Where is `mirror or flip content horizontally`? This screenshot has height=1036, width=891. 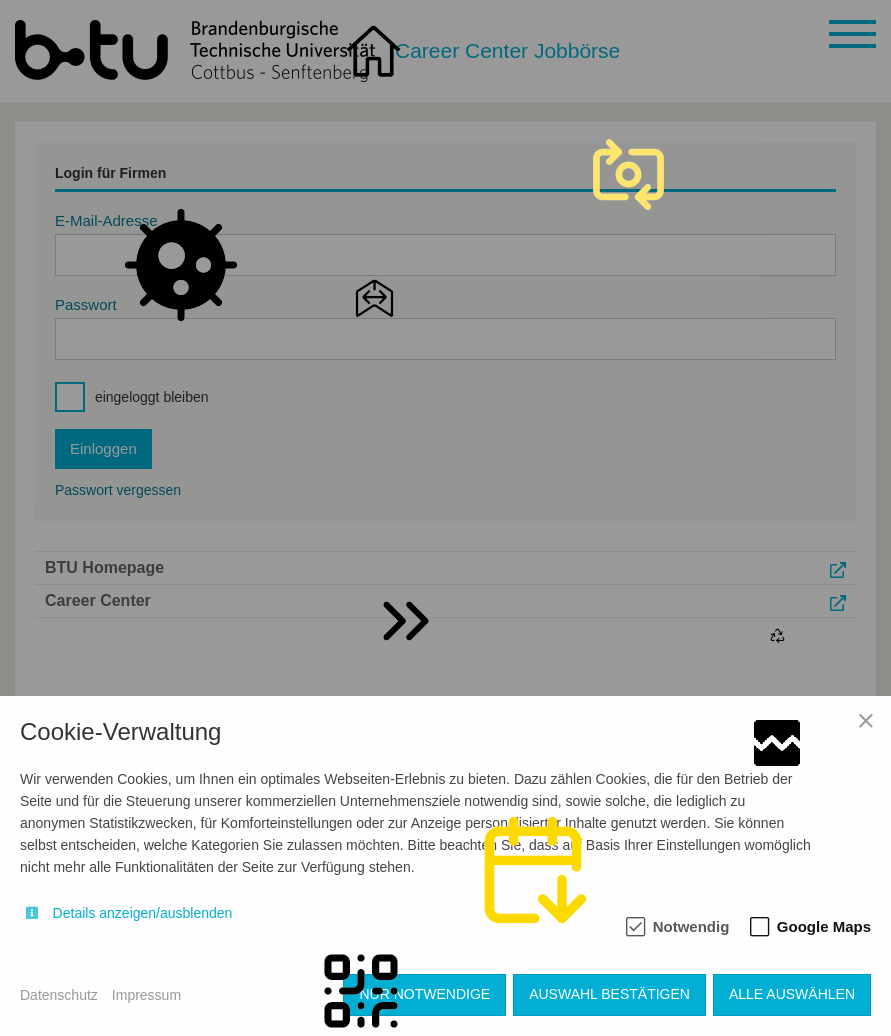
mirror or flip content horizontally is located at coordinates (374, 298).